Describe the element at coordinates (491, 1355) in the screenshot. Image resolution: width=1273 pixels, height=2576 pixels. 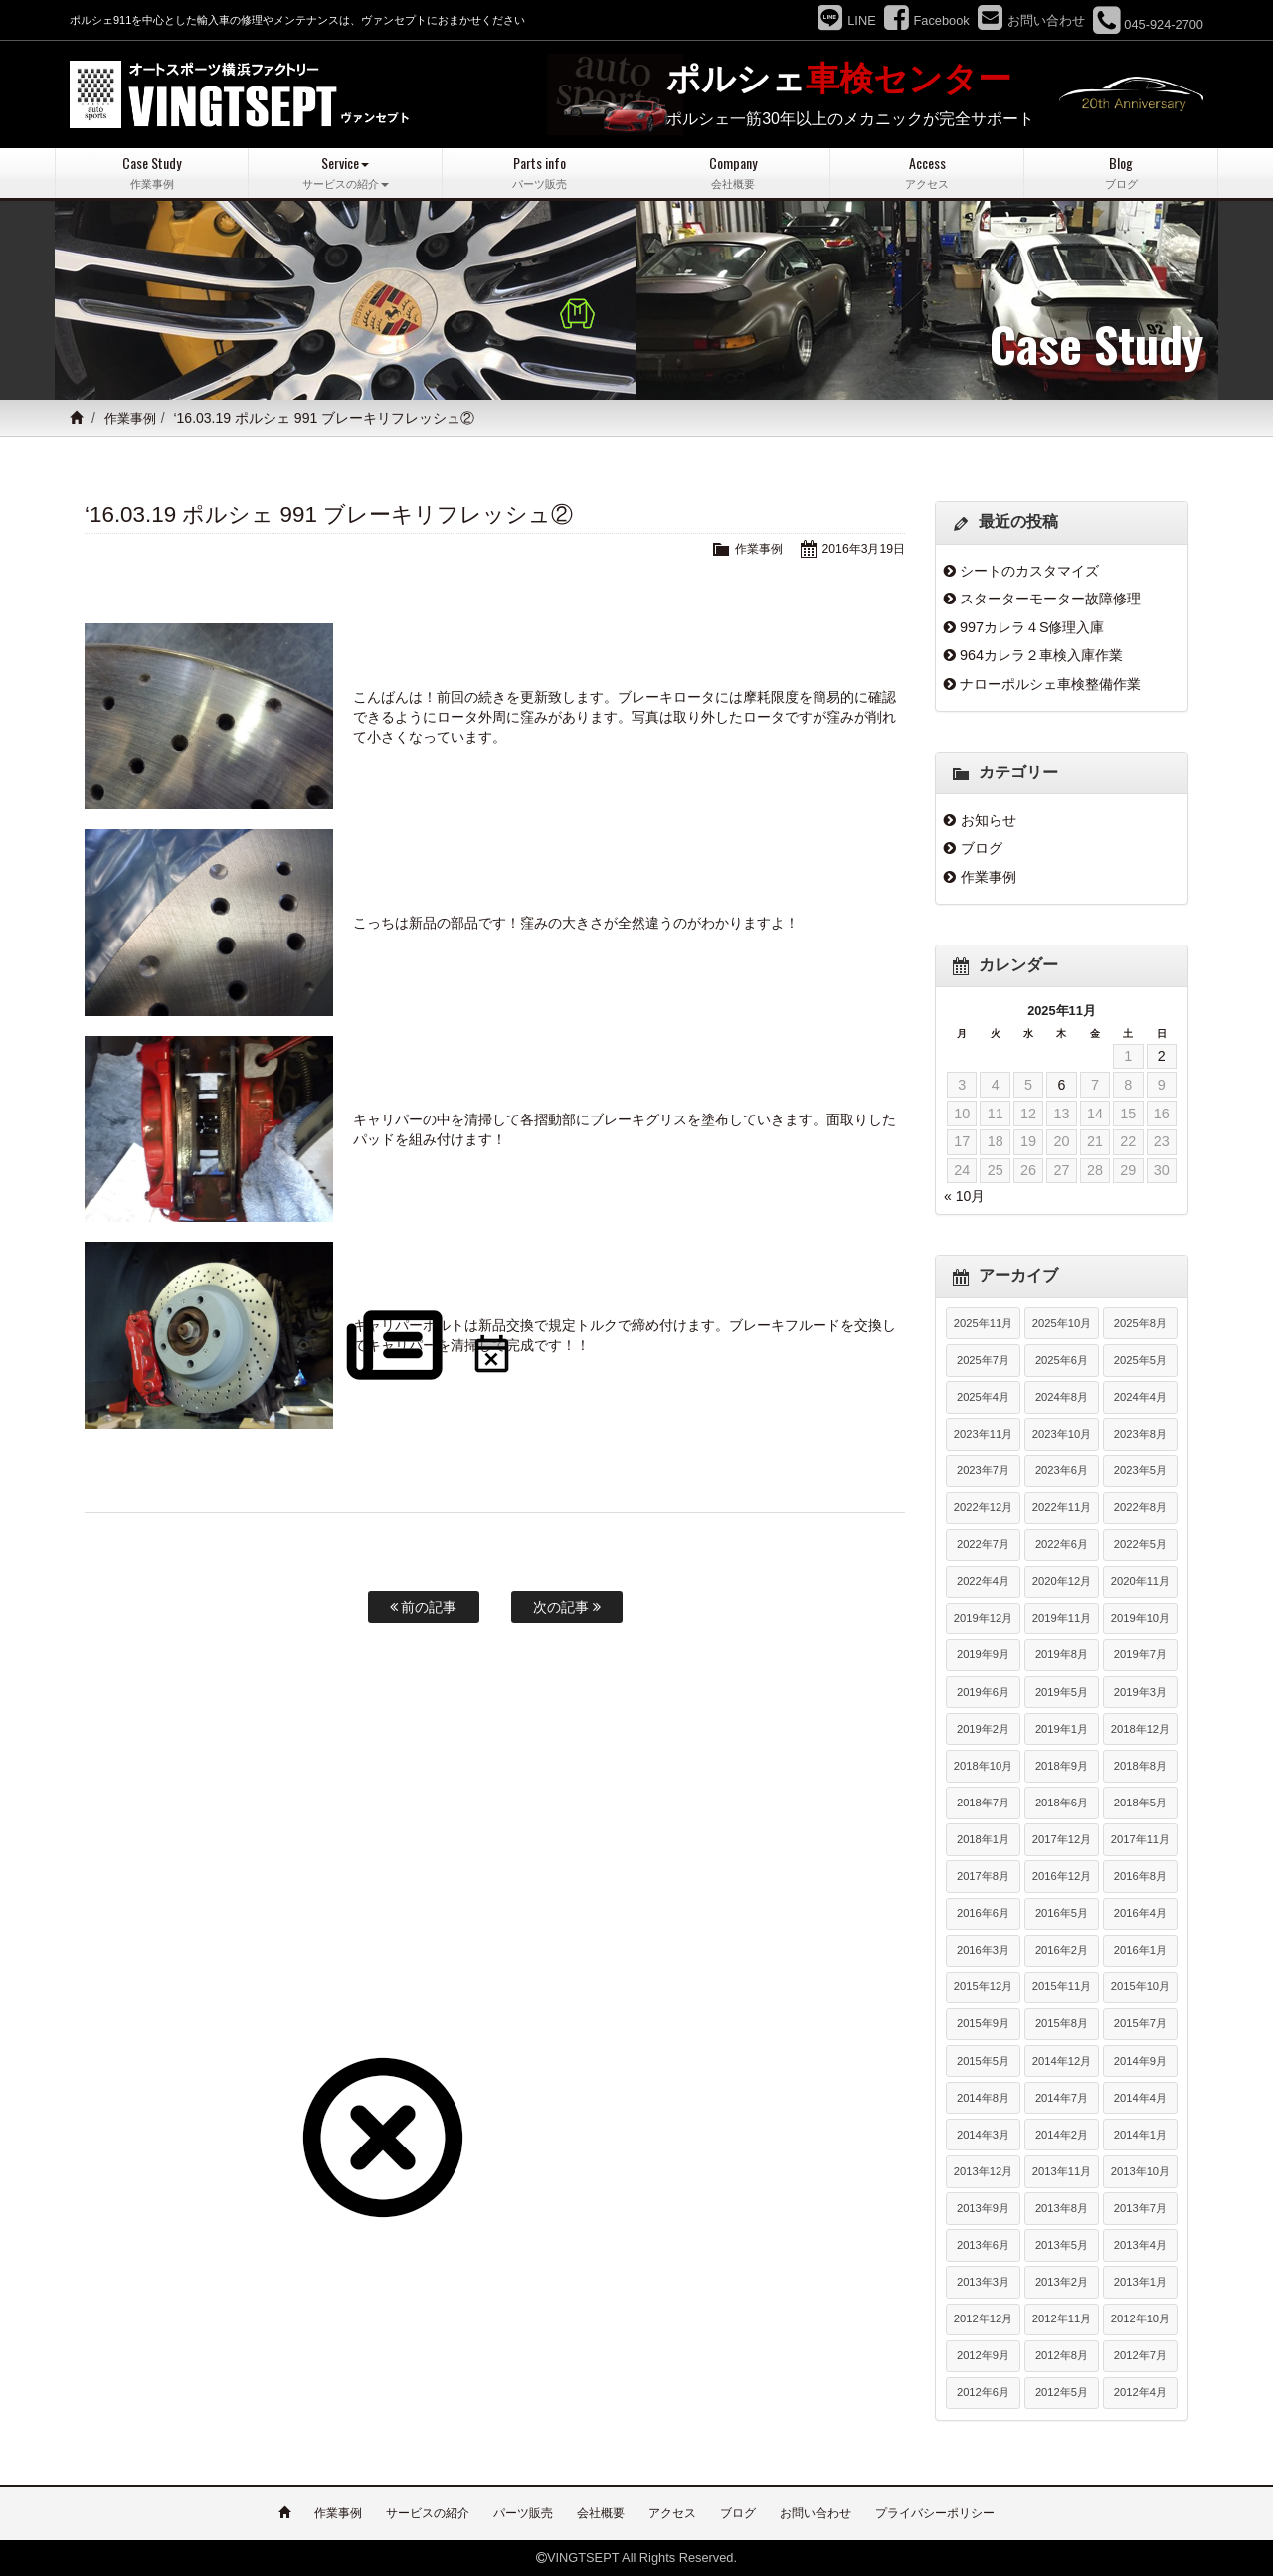
I see `indicates a busy or unavailable event` at that location.